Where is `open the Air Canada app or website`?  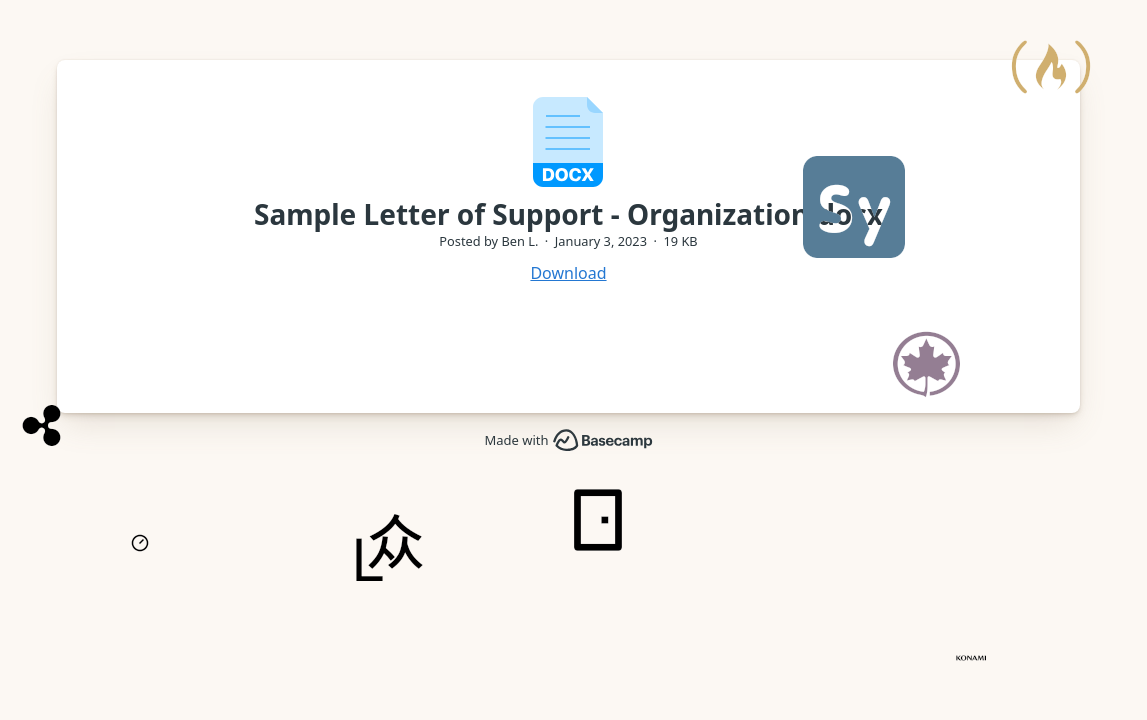 open the Air Canada app or website is located at coordinates (926, 364).